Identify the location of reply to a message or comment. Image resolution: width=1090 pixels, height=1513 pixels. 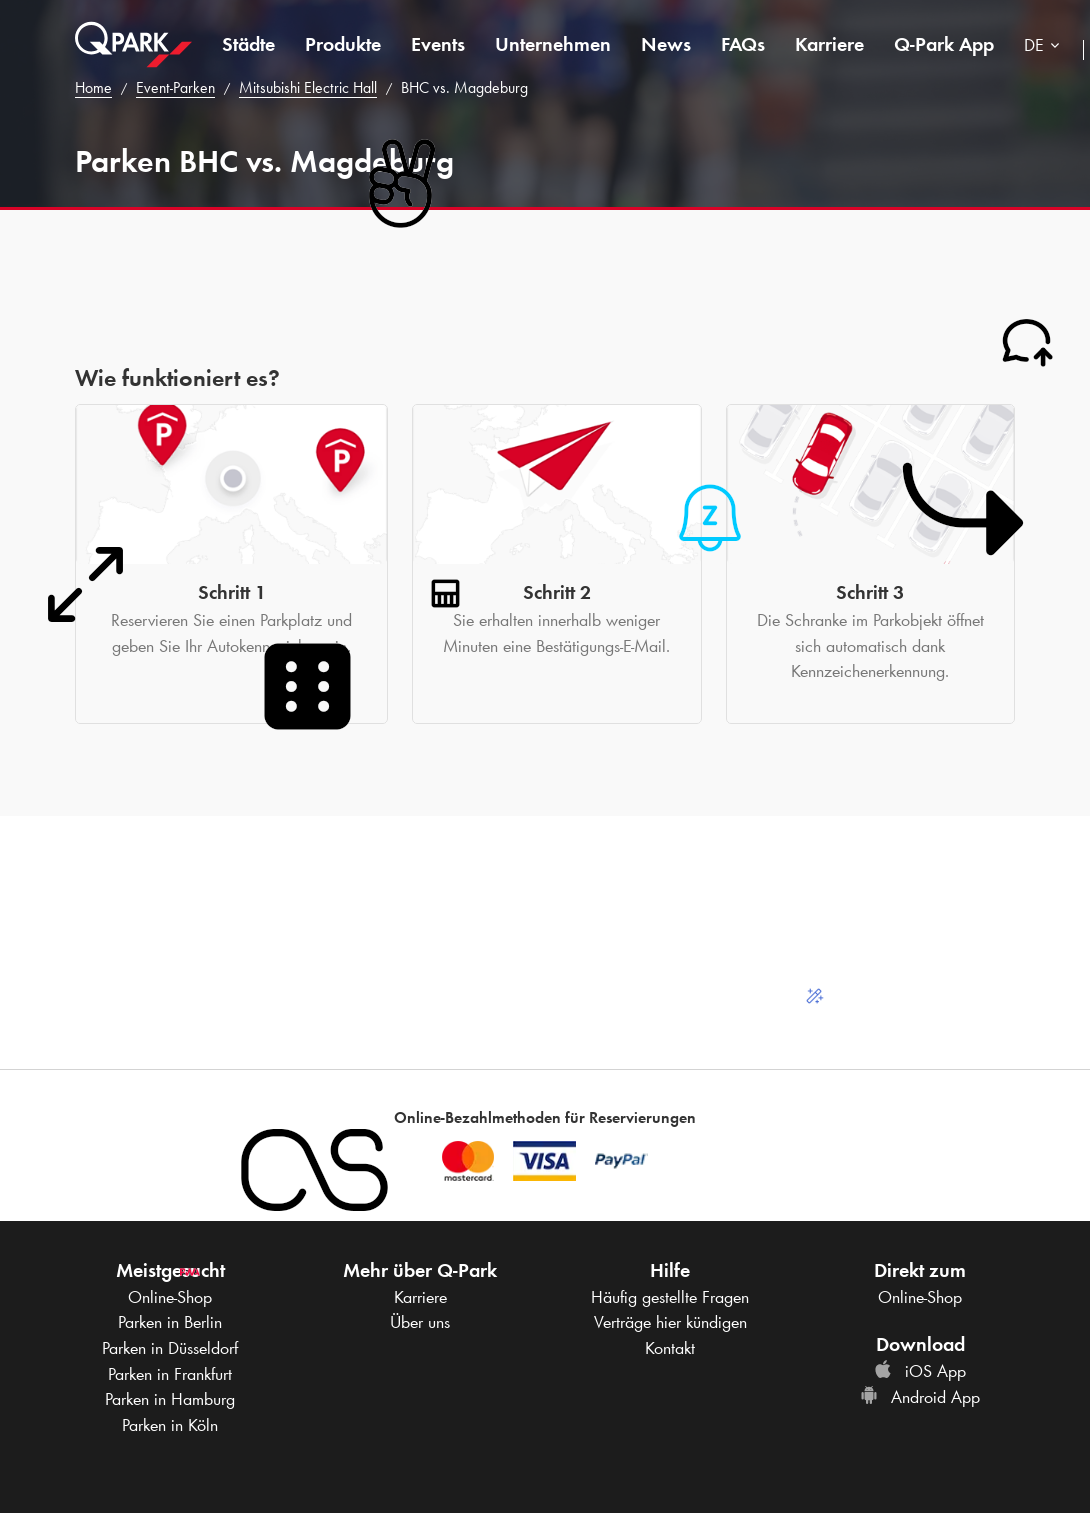
(963, 509).